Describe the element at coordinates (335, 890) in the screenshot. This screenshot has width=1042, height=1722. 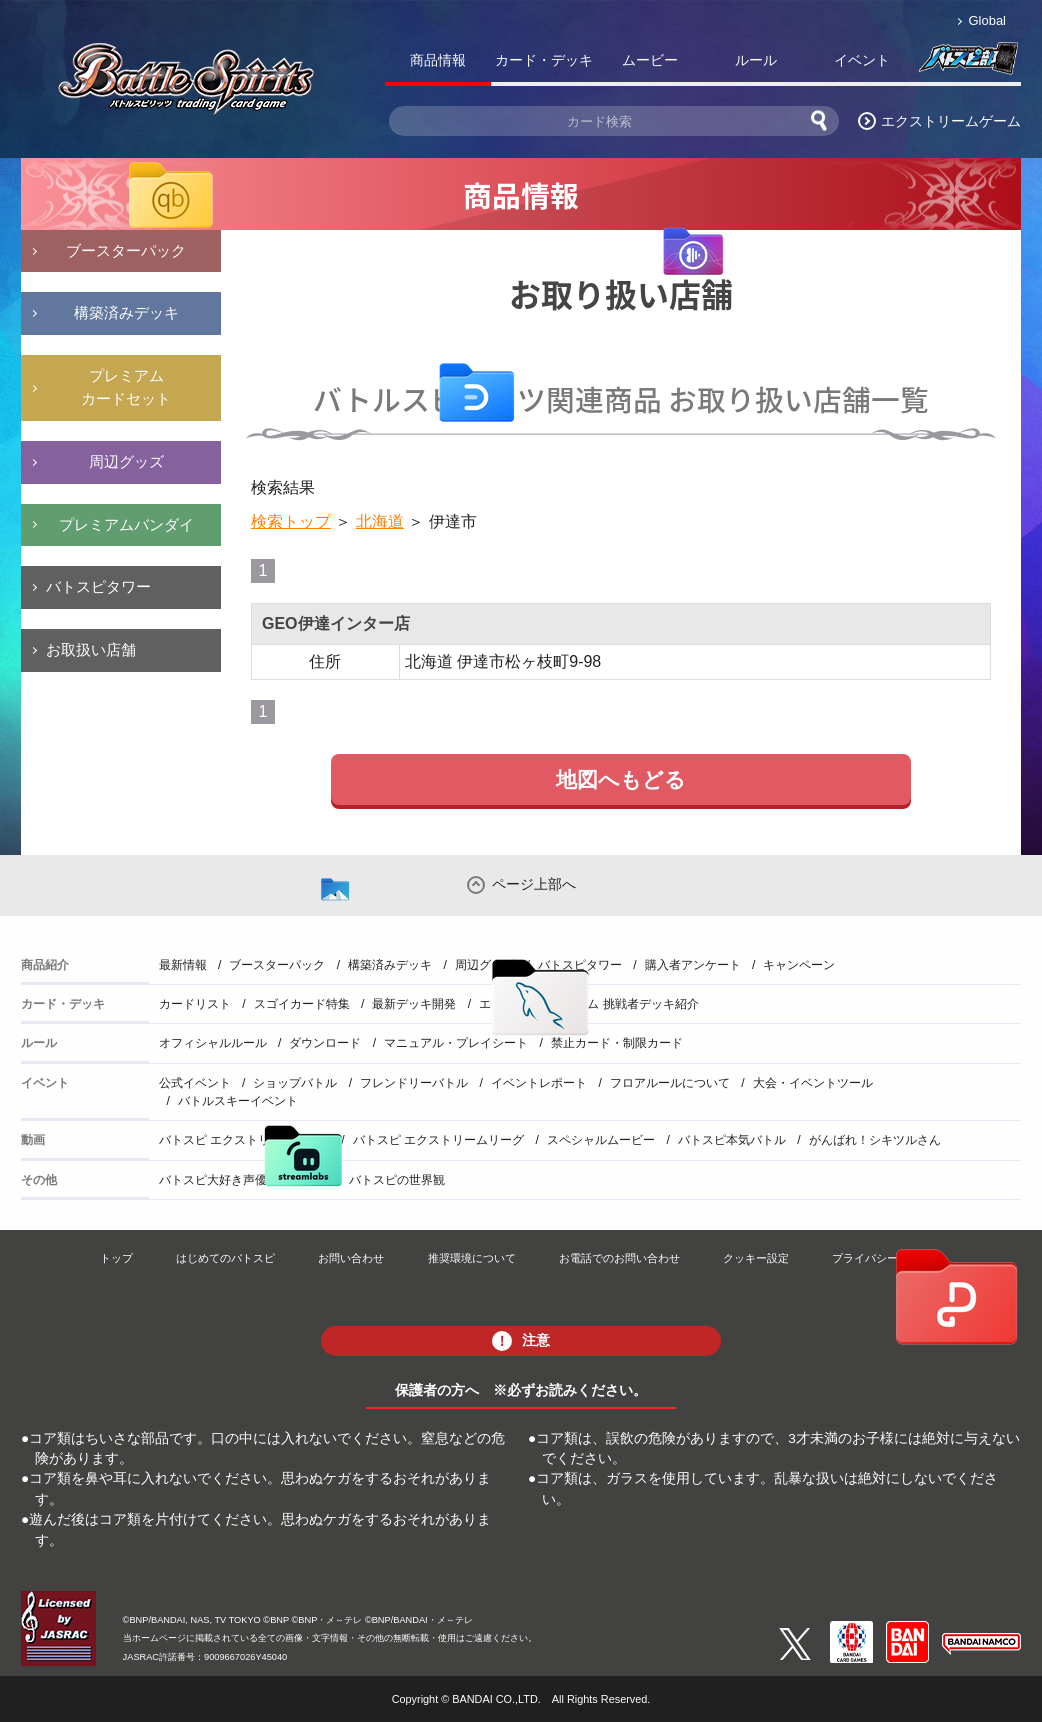
I see `open folder containing landscape or mountain photos` at that location.